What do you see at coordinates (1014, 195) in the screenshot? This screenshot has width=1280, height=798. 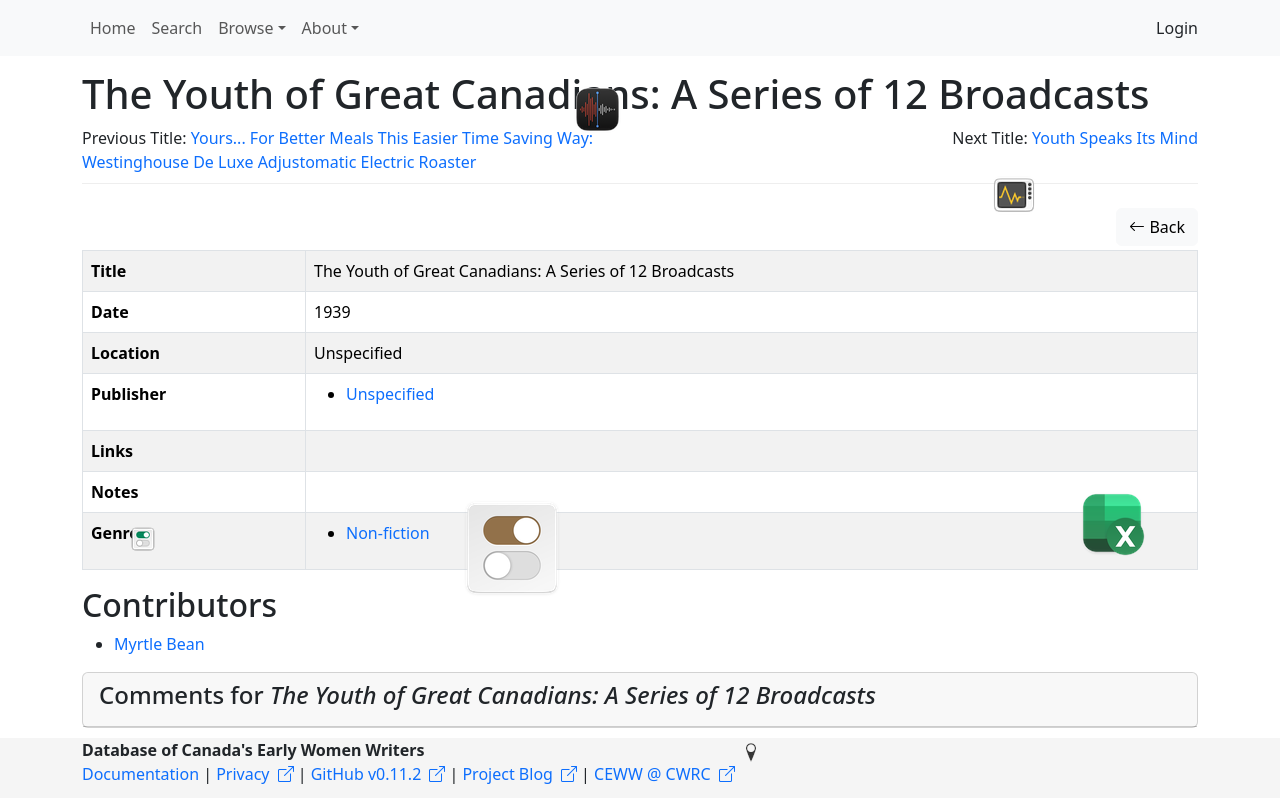 I see `open system monitor application` at bounding box center [1014, 195].